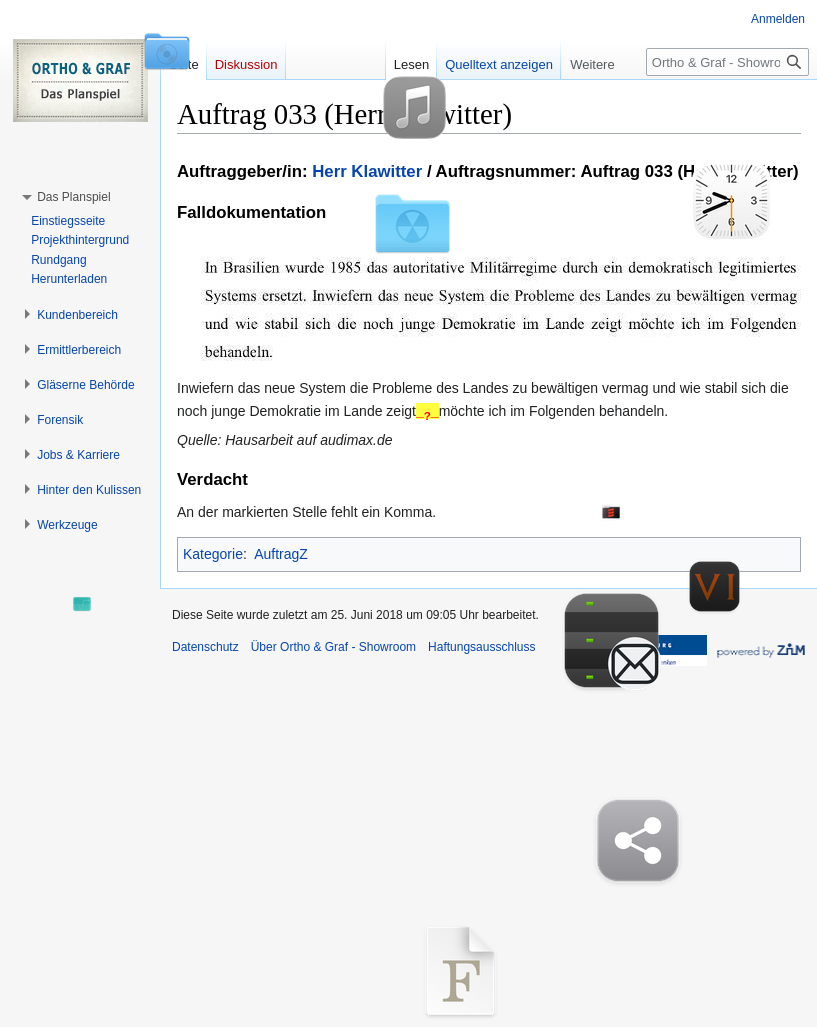  Describe the element at coordinates (638, 842) in the screenshot. I see `access sharing and network preferences` at that location.